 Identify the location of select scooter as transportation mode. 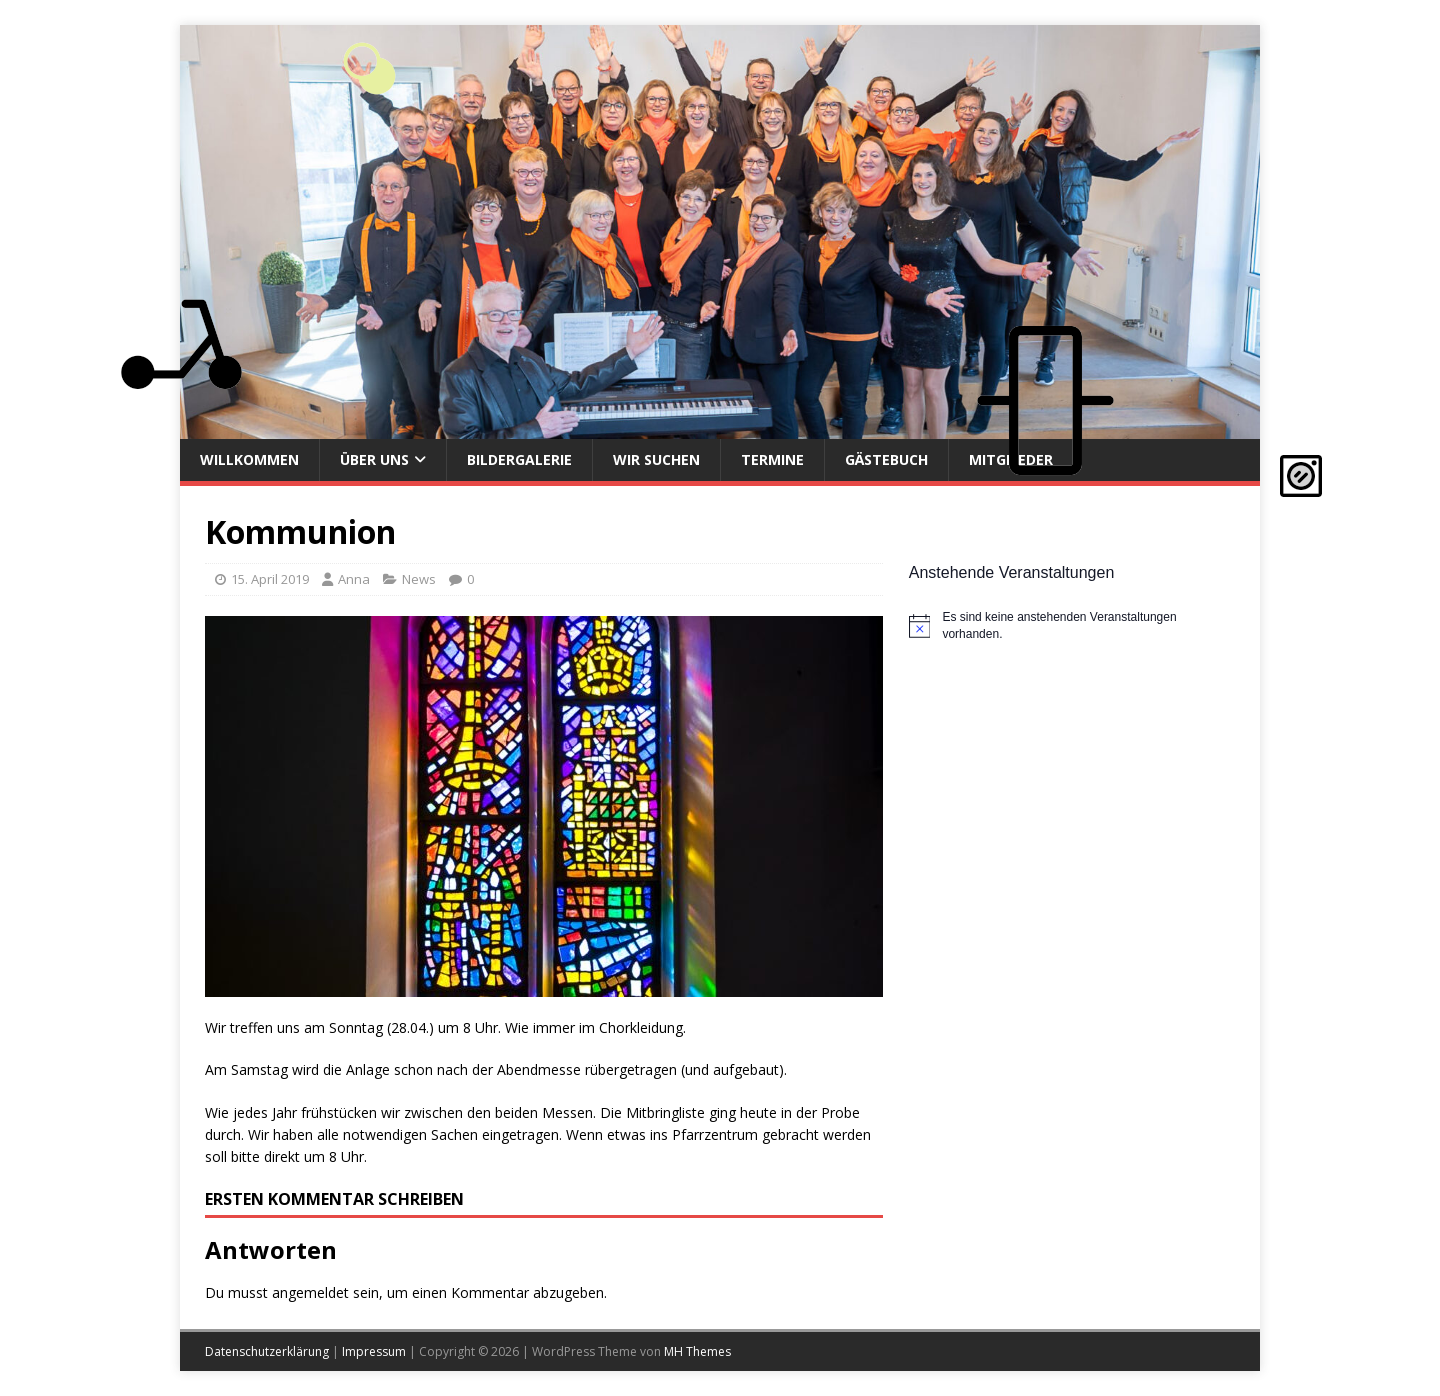
(181, 349).